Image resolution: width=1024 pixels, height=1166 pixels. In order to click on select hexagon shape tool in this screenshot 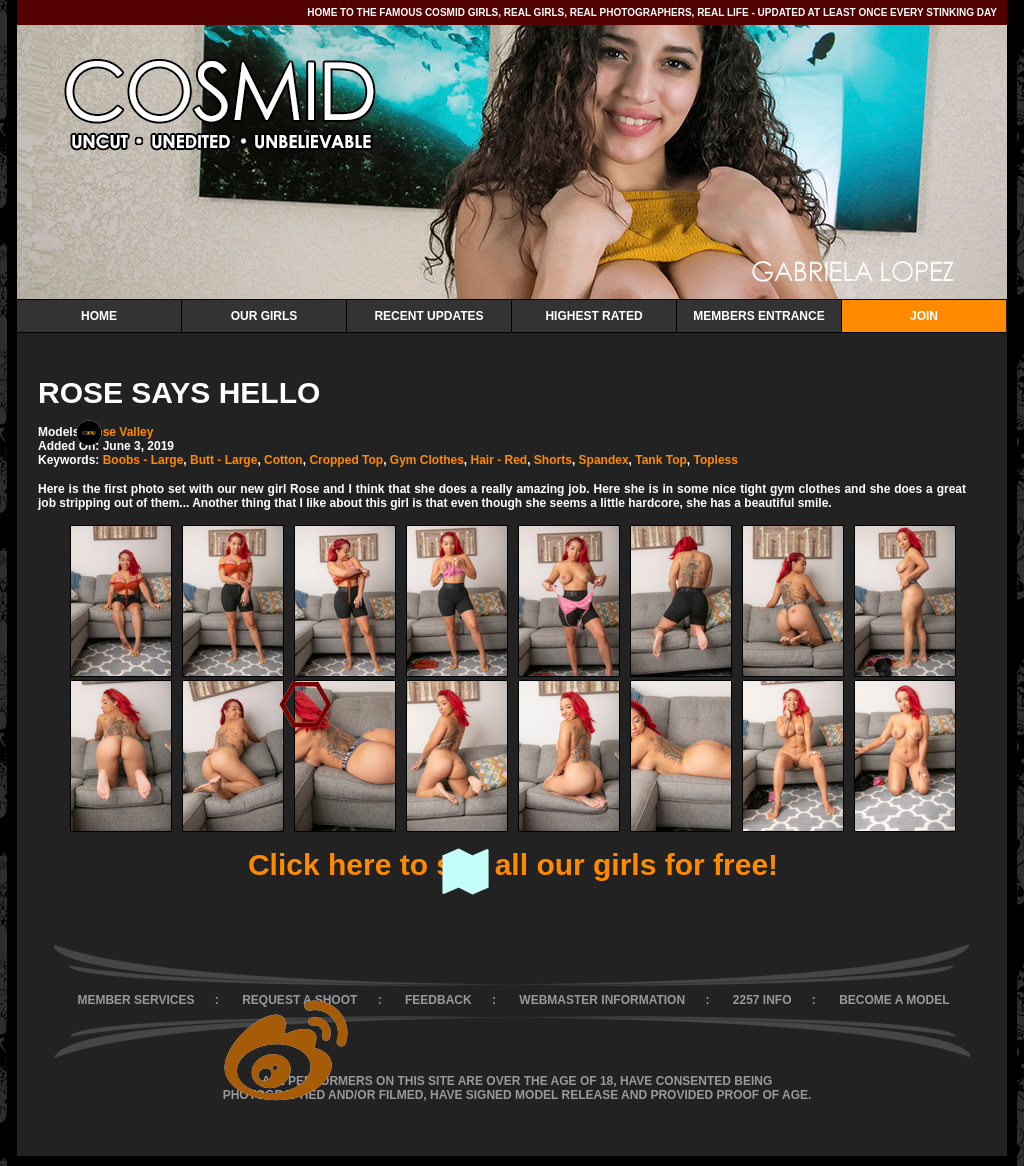, I will do `click(305, 704)`.